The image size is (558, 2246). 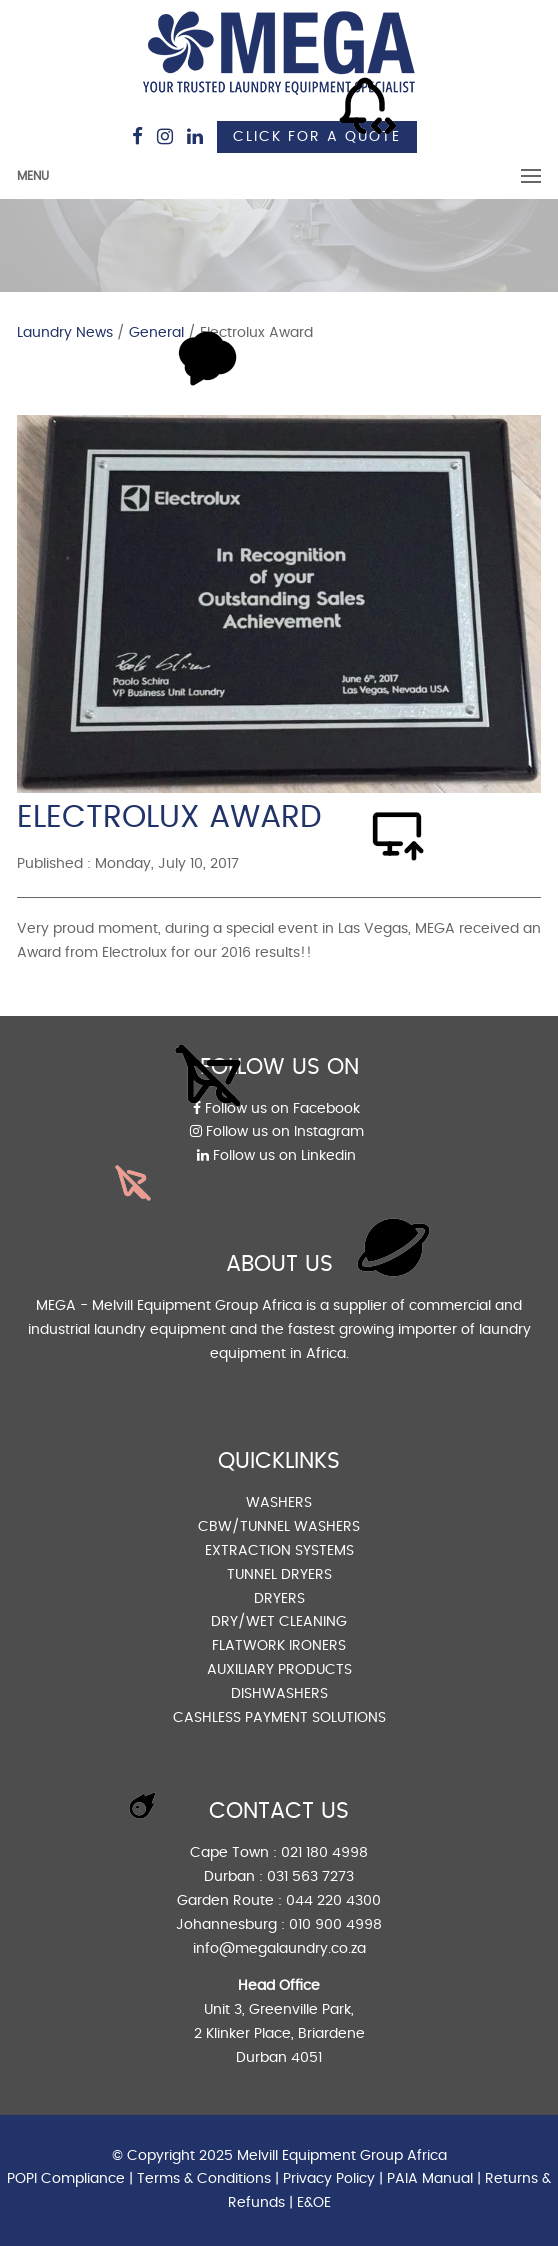 I want to click on open chat or messaging, so click(x=206, y=358).